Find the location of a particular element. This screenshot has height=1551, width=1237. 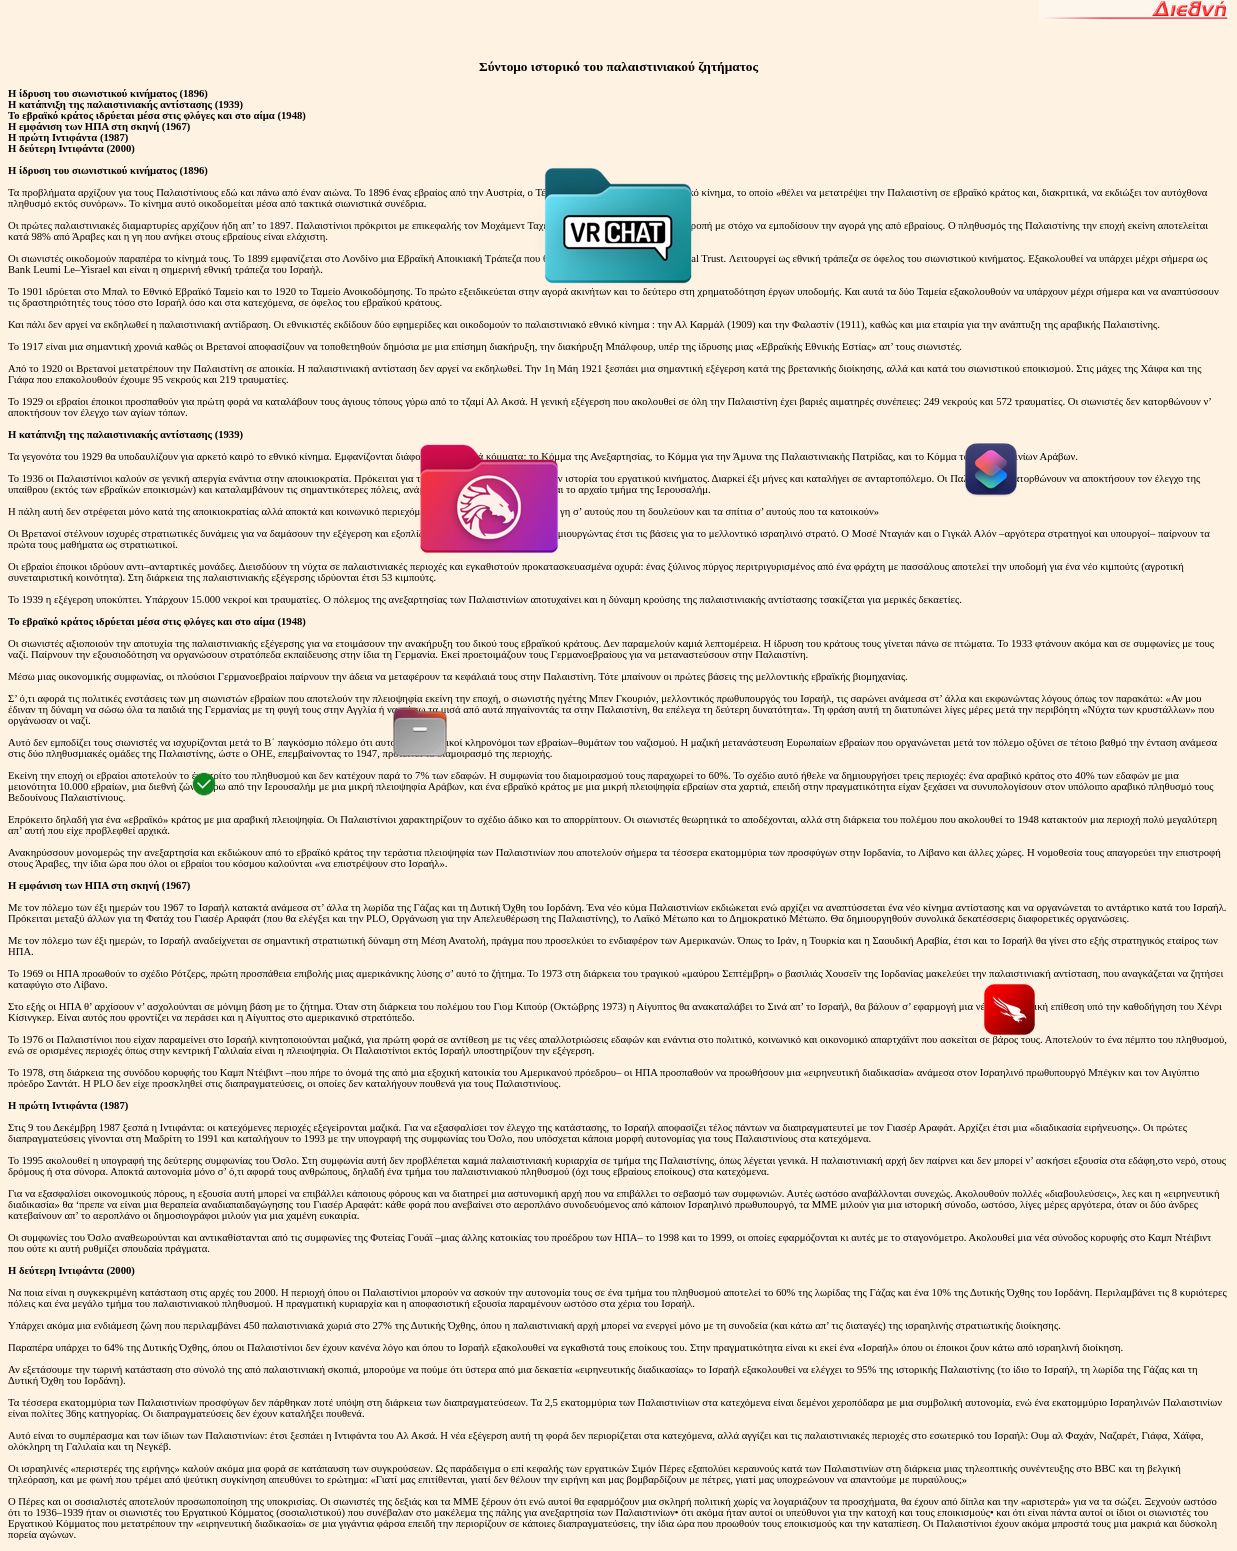

open CrowdStrike Falcon endpoint security app is located at coordinates (1009, 1009).